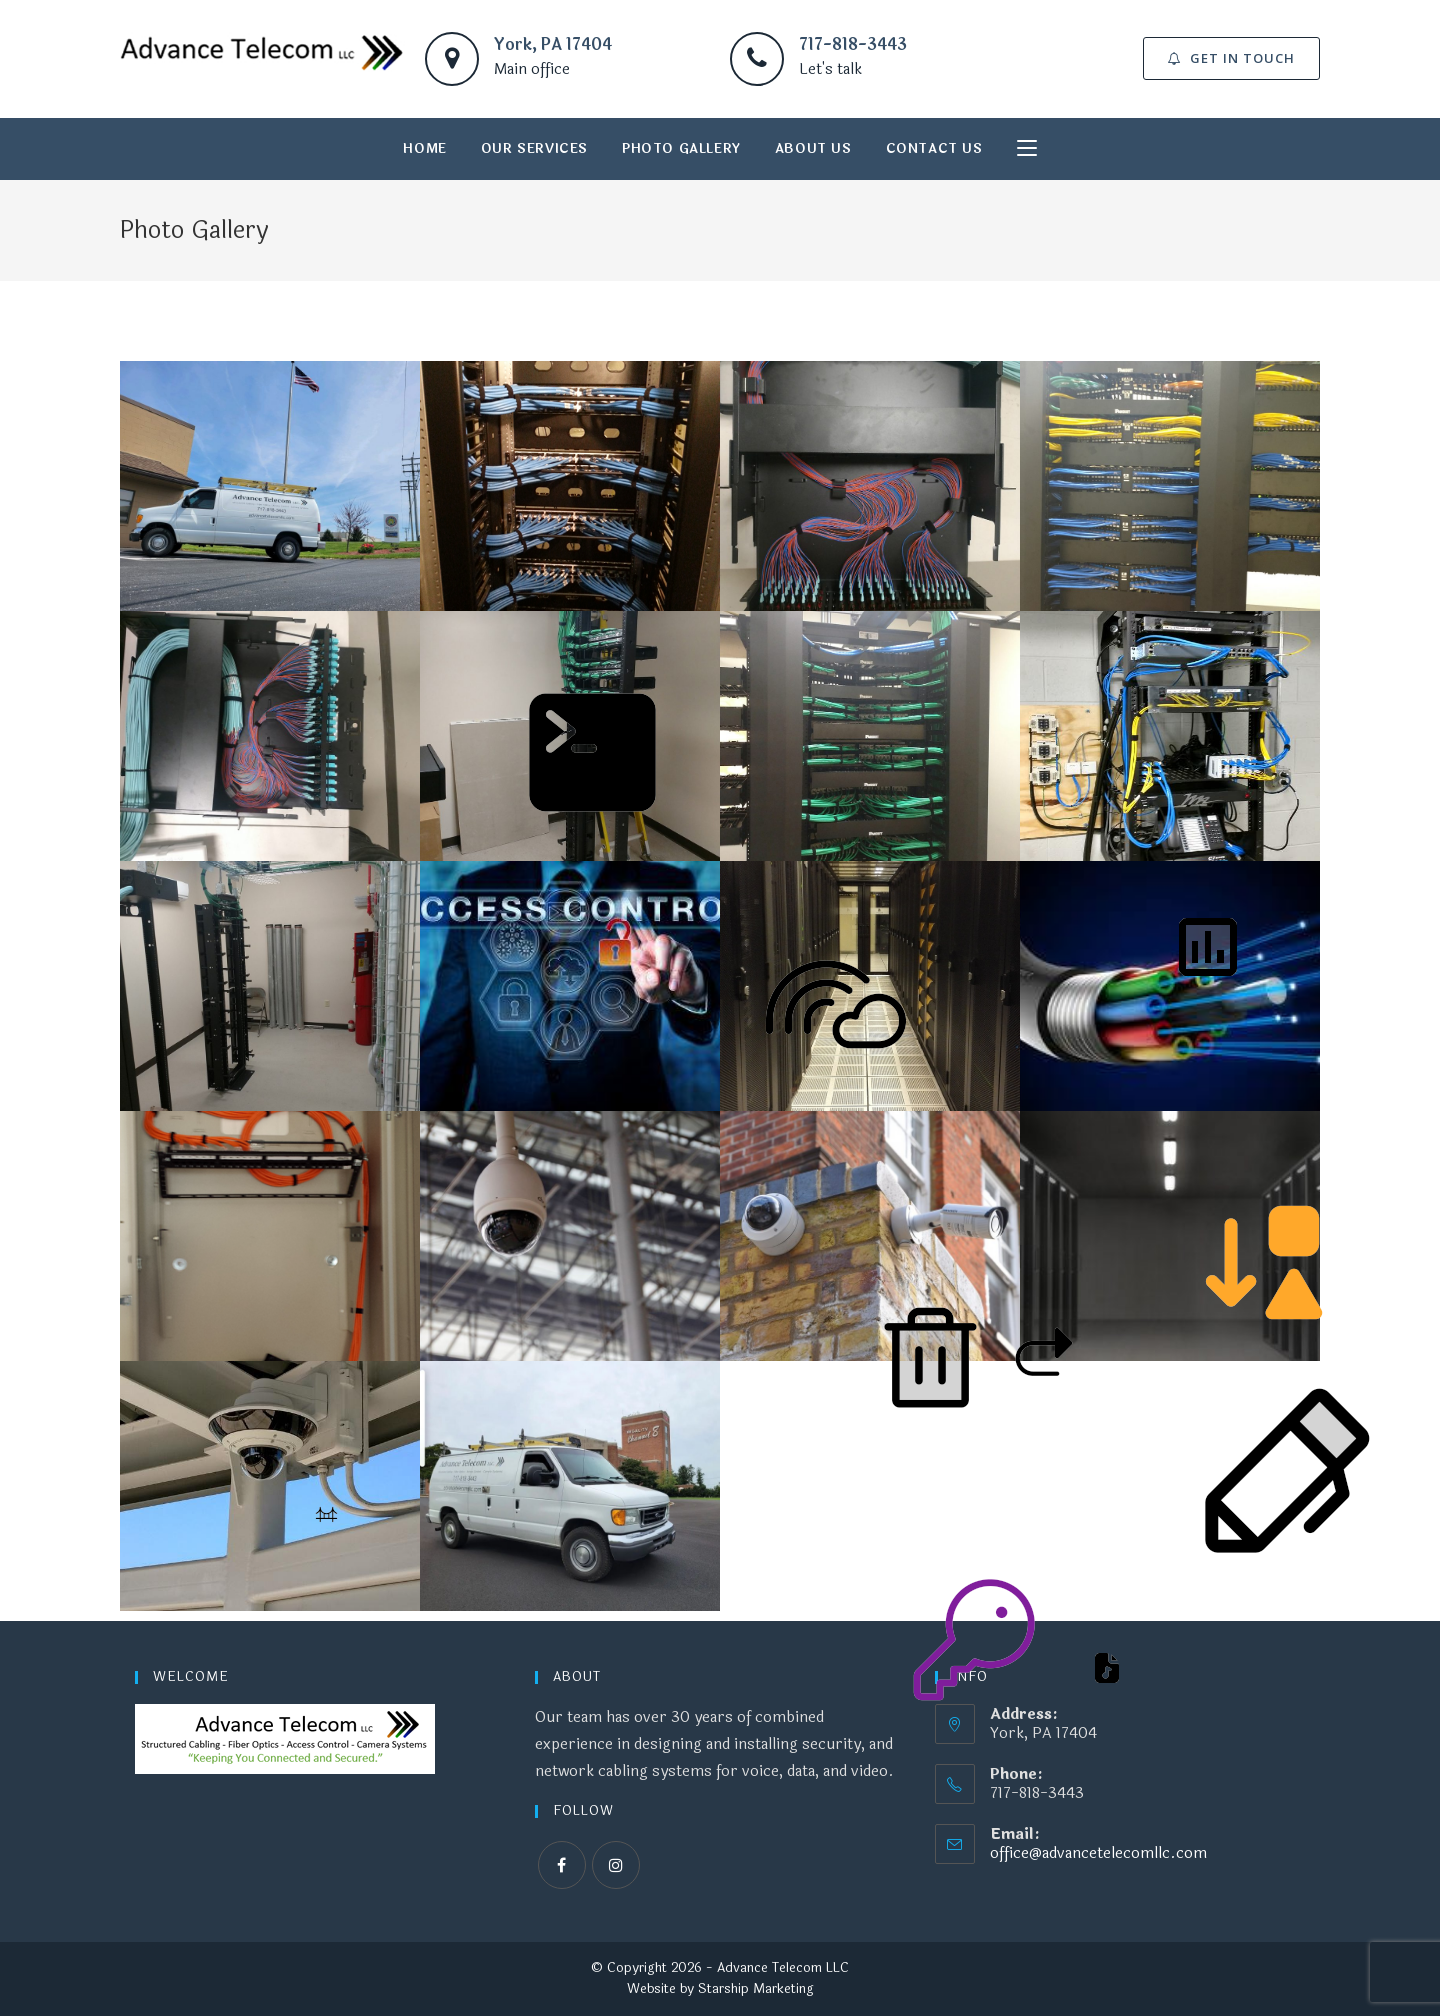 Image resolution: width=1440 pixels, height=2016 pixels. Describe the element at coordinates (326, 1514) in the screenshot. I see `view bridge or crossing information` at that location.